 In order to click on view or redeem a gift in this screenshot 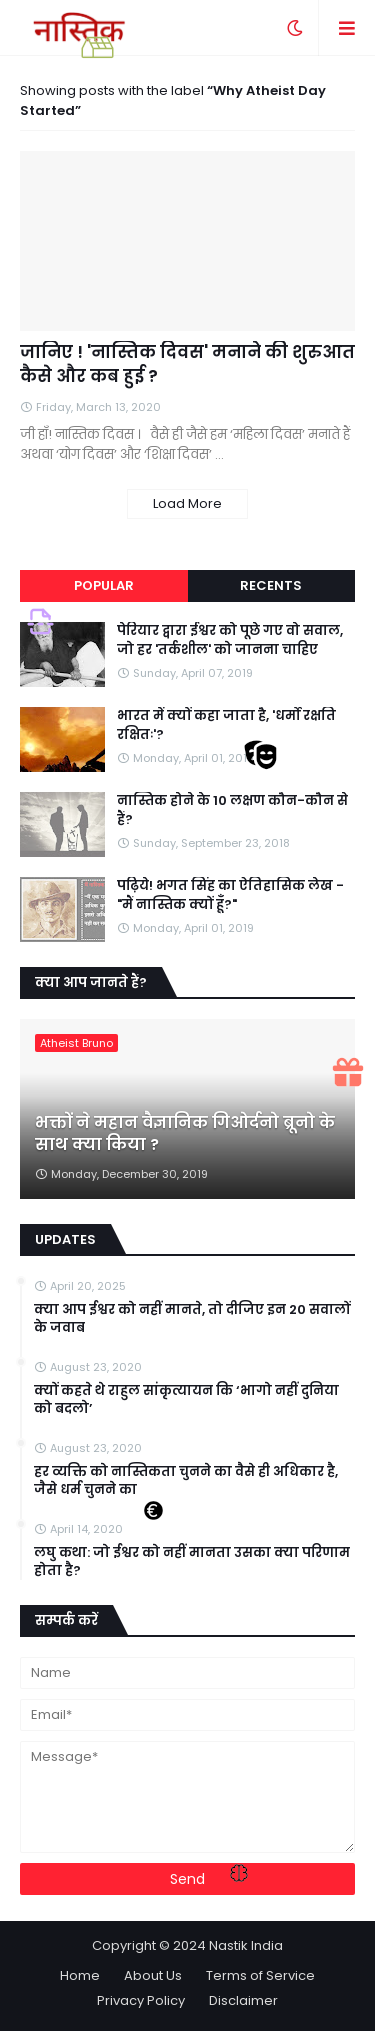, I will do `click(348, 1073)`.